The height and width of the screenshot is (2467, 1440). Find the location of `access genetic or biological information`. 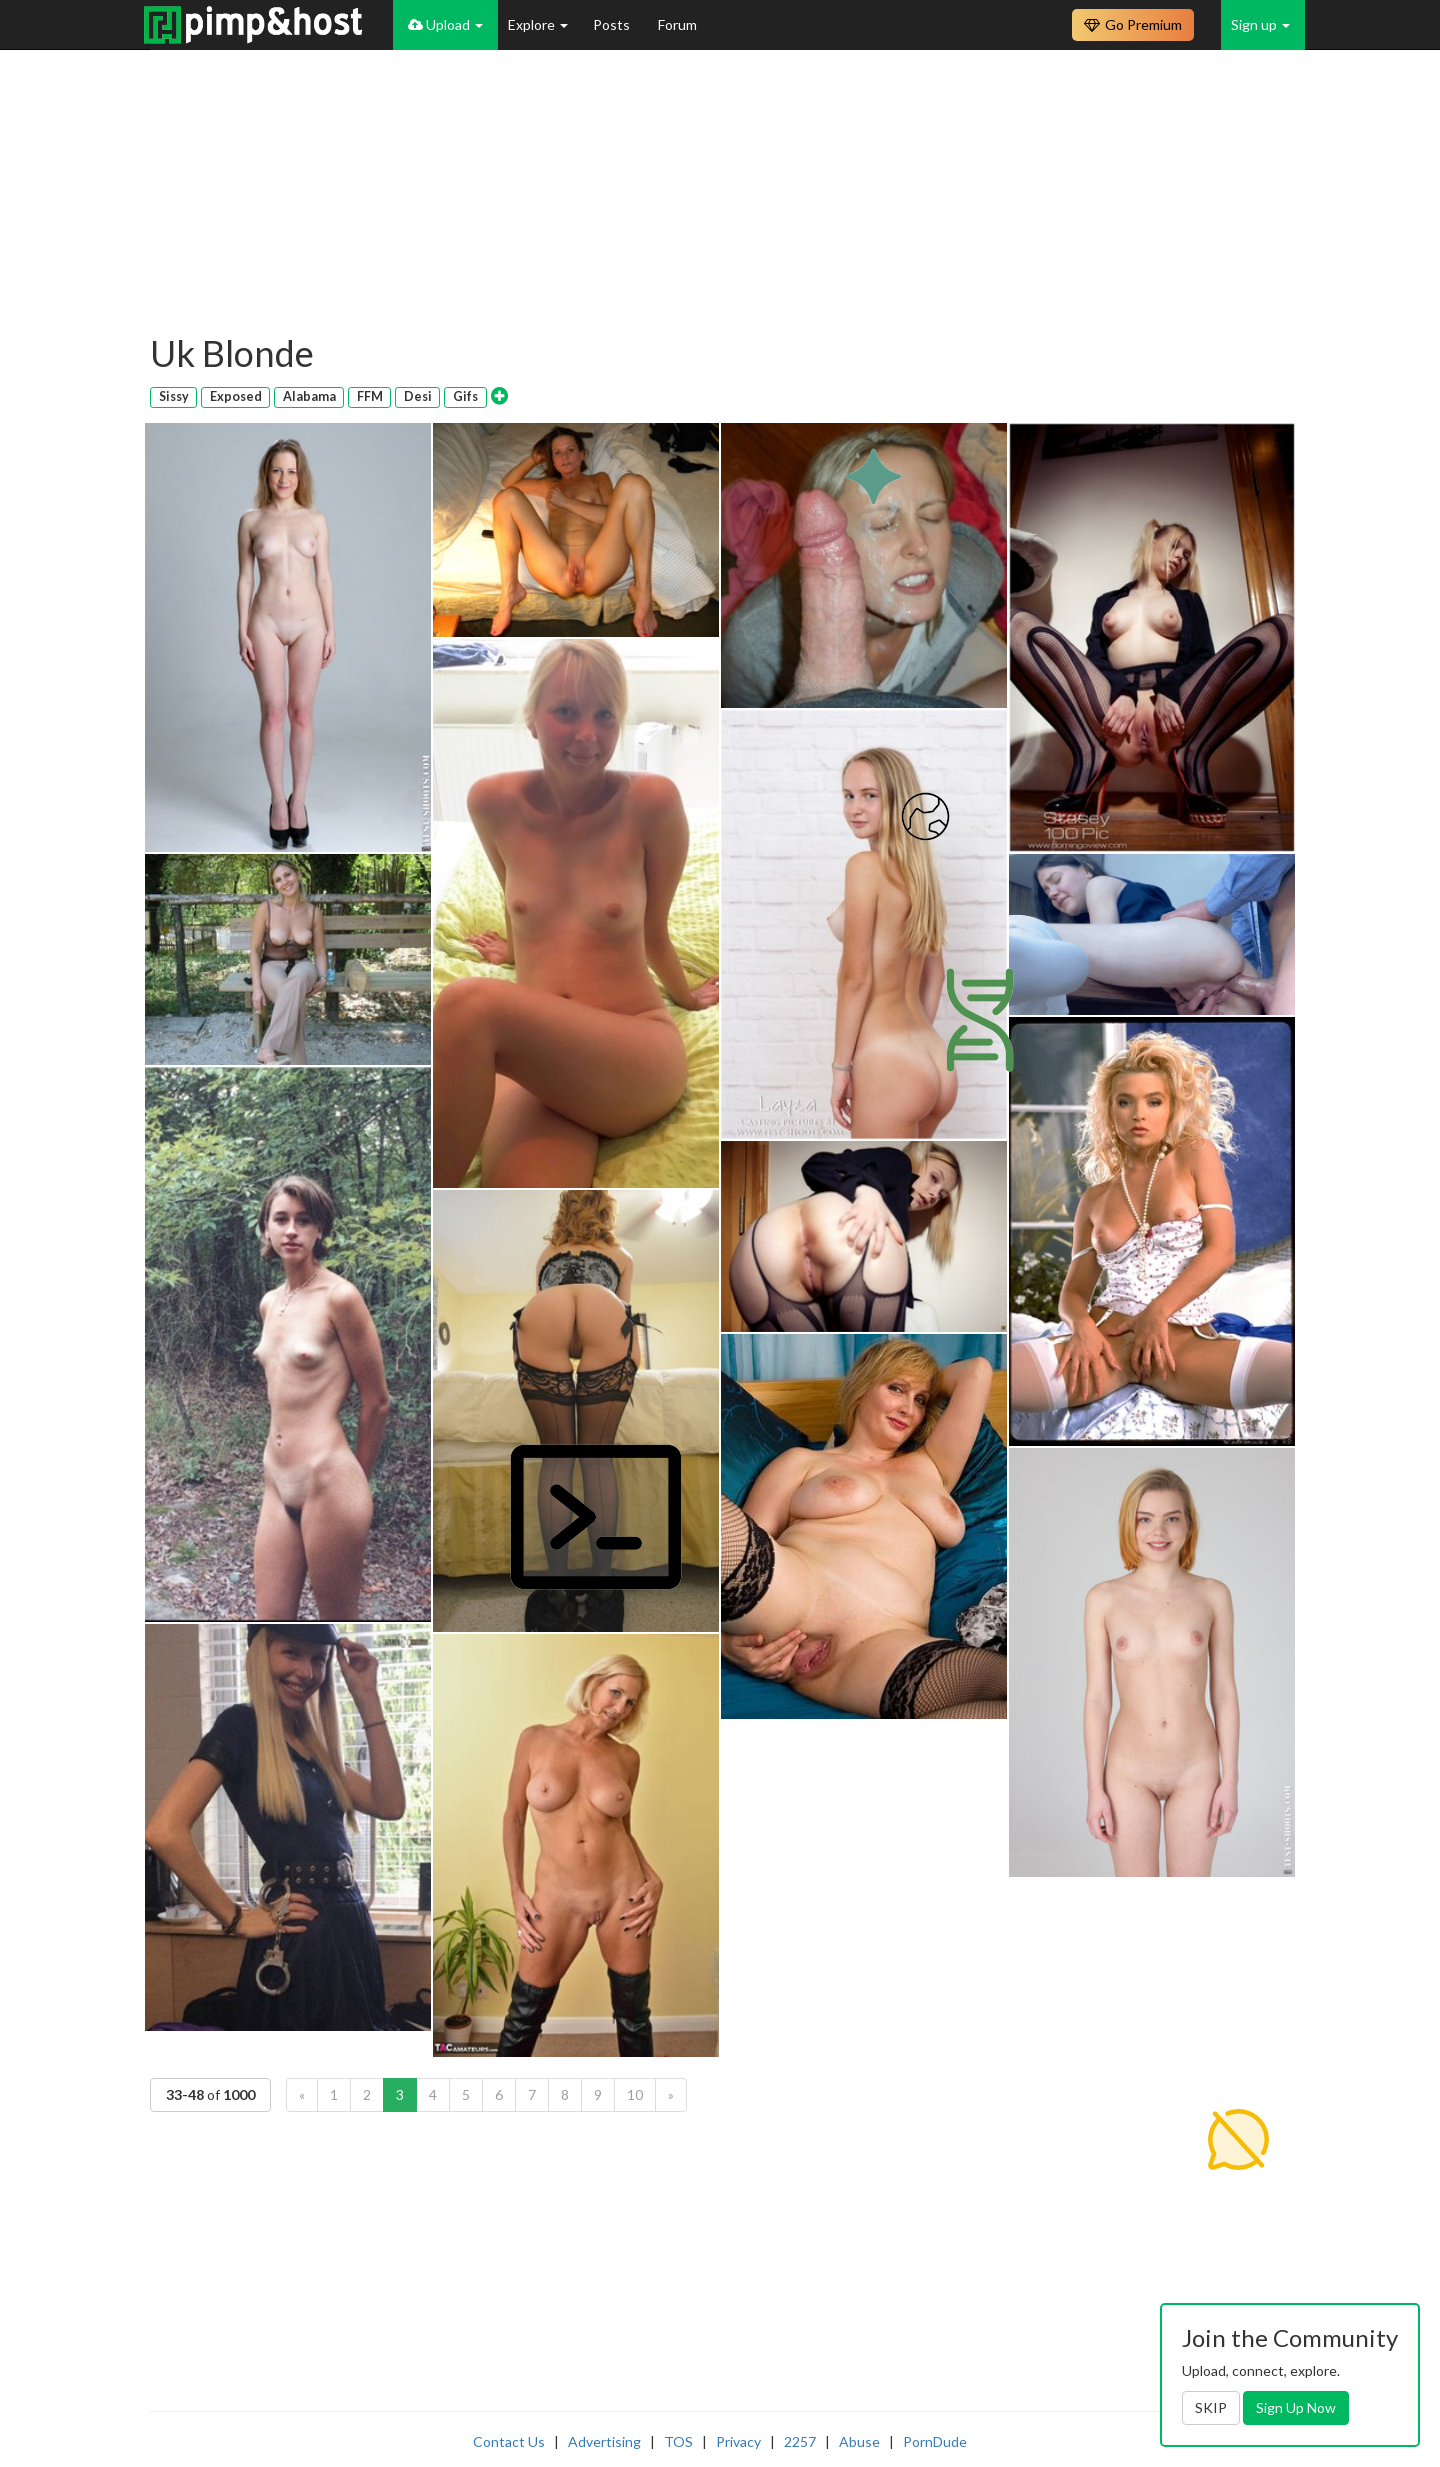

access genetic or biological information is located at coordinates (980, 1020).